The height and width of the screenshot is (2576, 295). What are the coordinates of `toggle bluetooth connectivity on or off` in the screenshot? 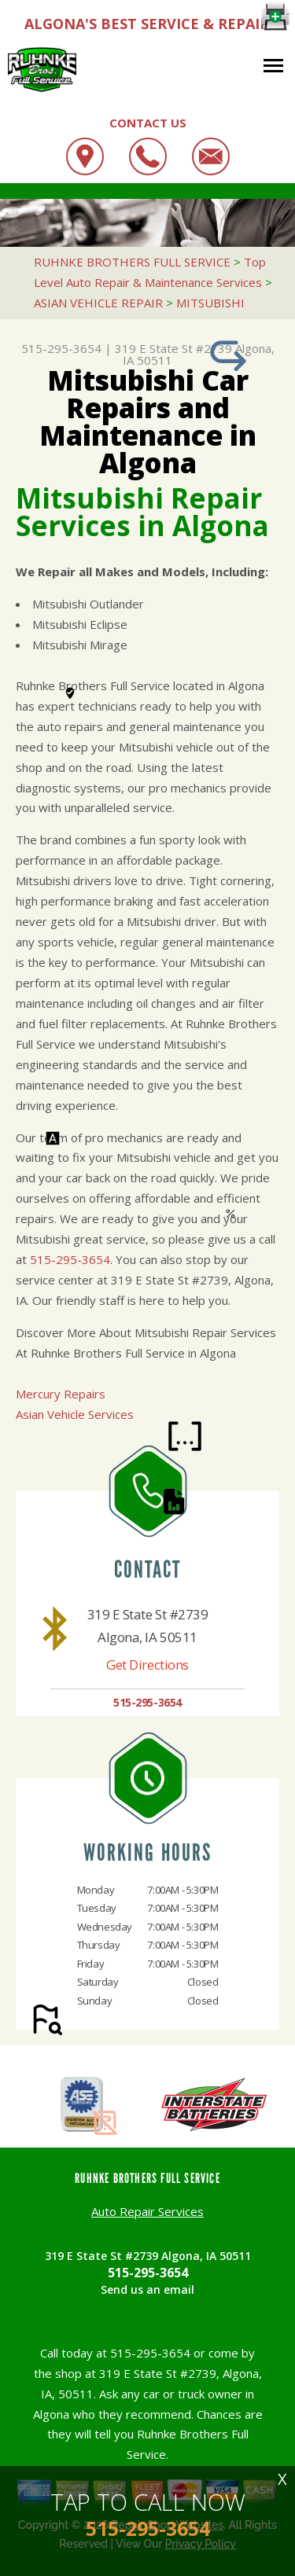 It's located at (55, 1629).